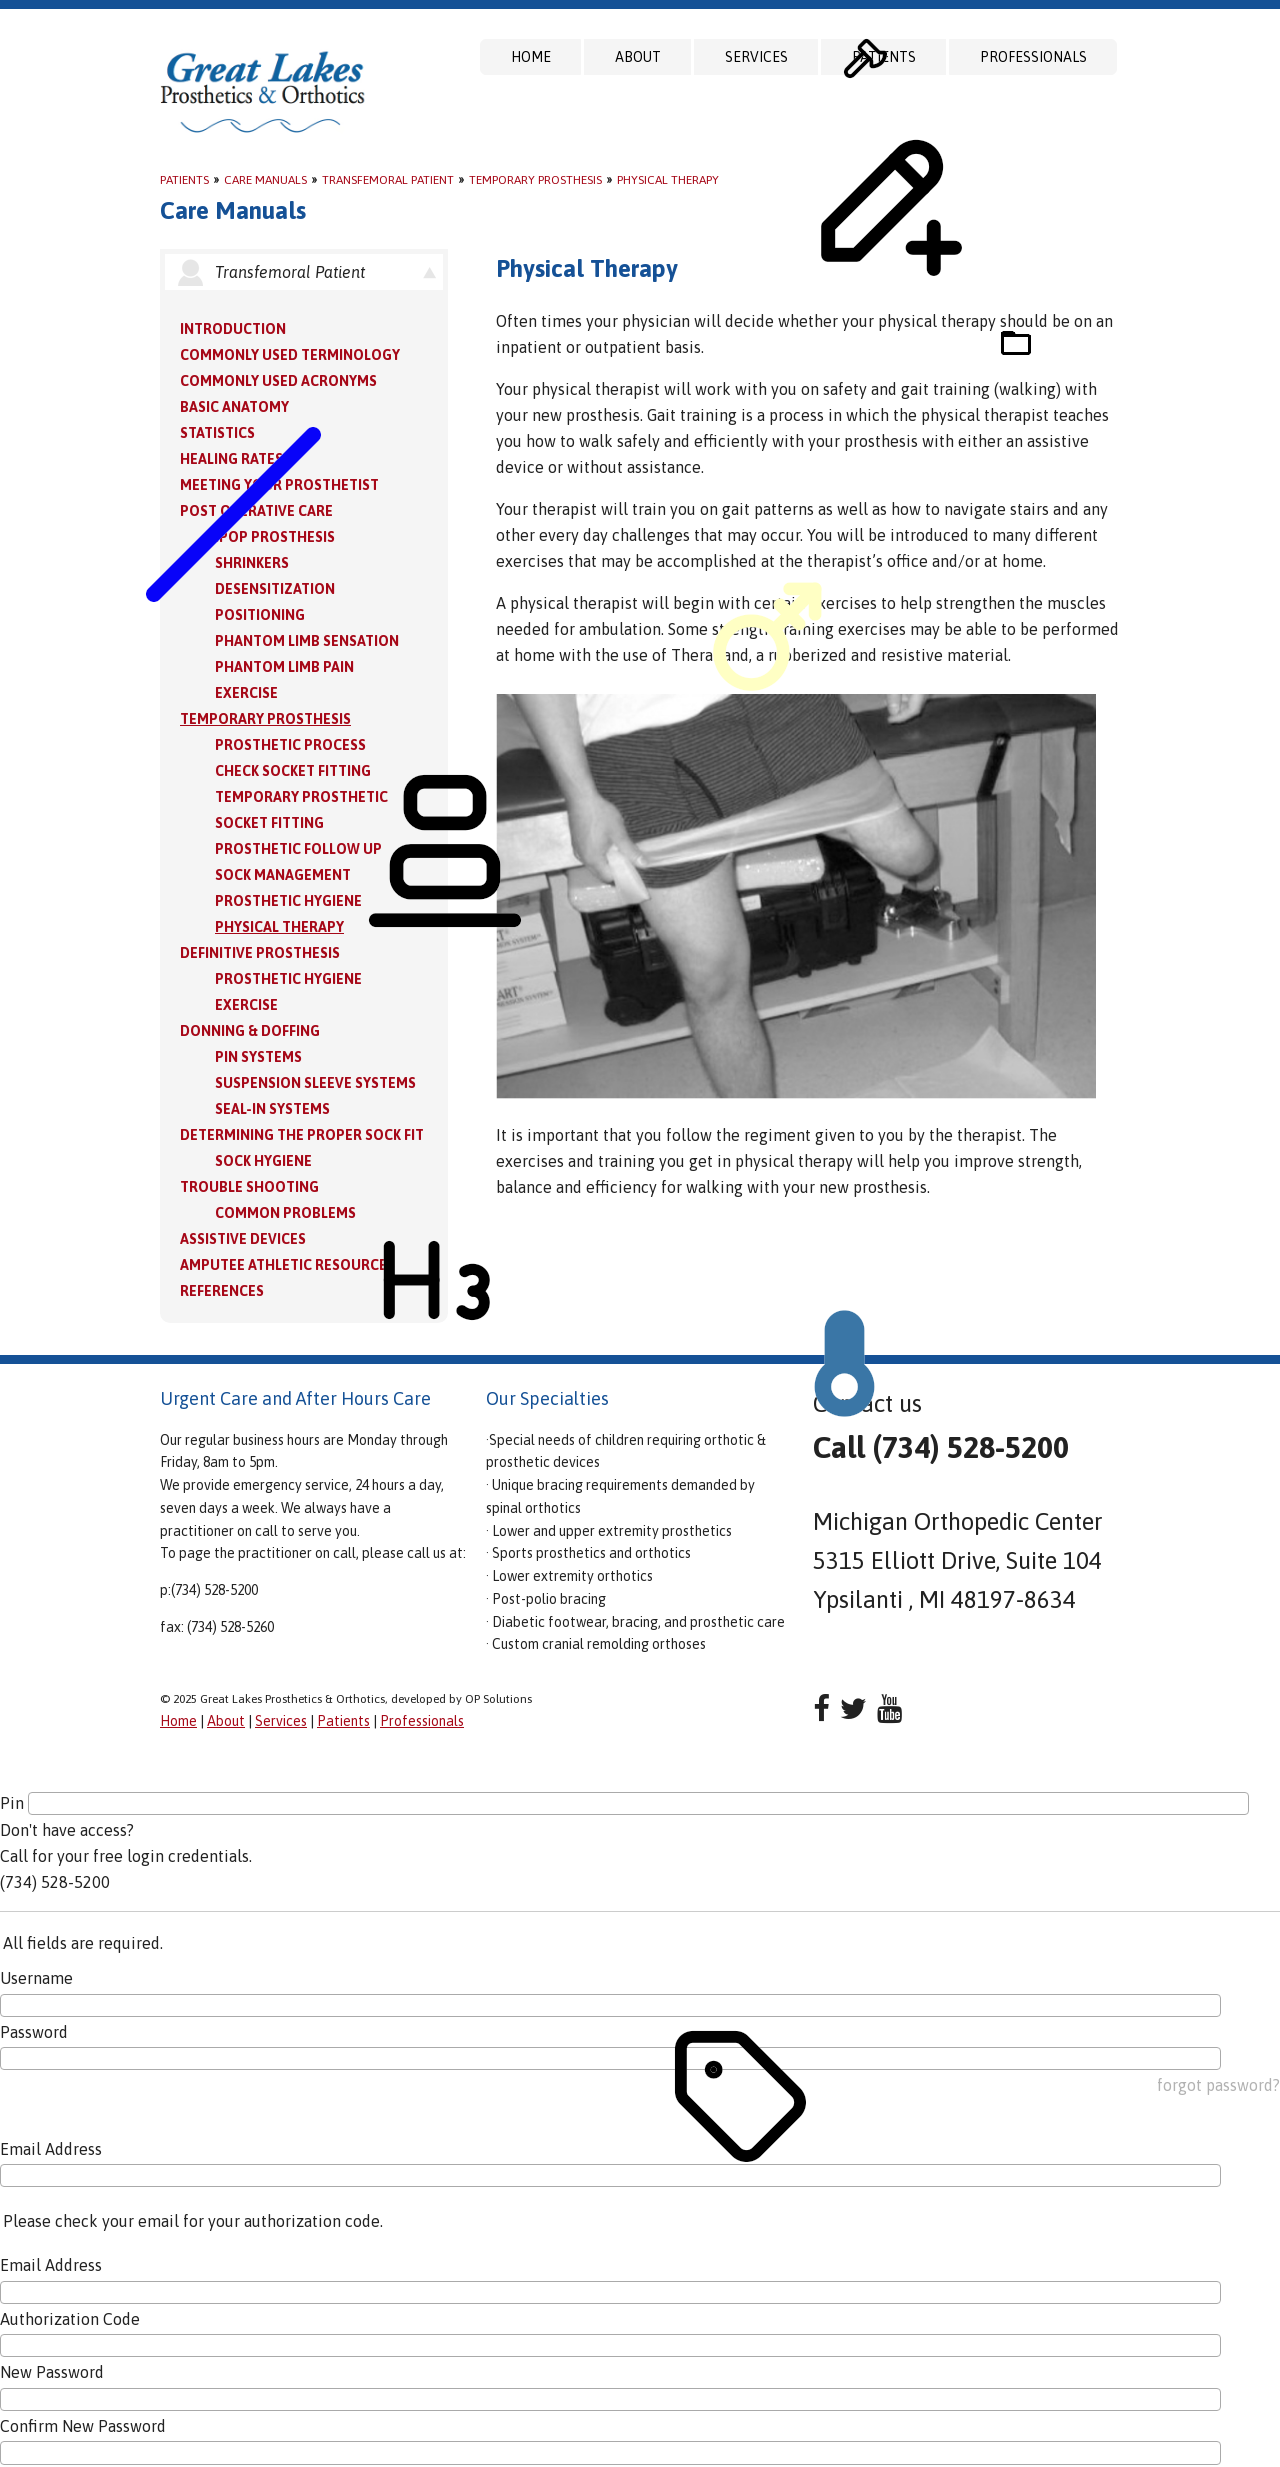 Image resolution: width=1280 pixels, height=2467 pixels. Describe the element at coordinates (884, 198) in the screenshot. I see `create a new note or document` at that location.